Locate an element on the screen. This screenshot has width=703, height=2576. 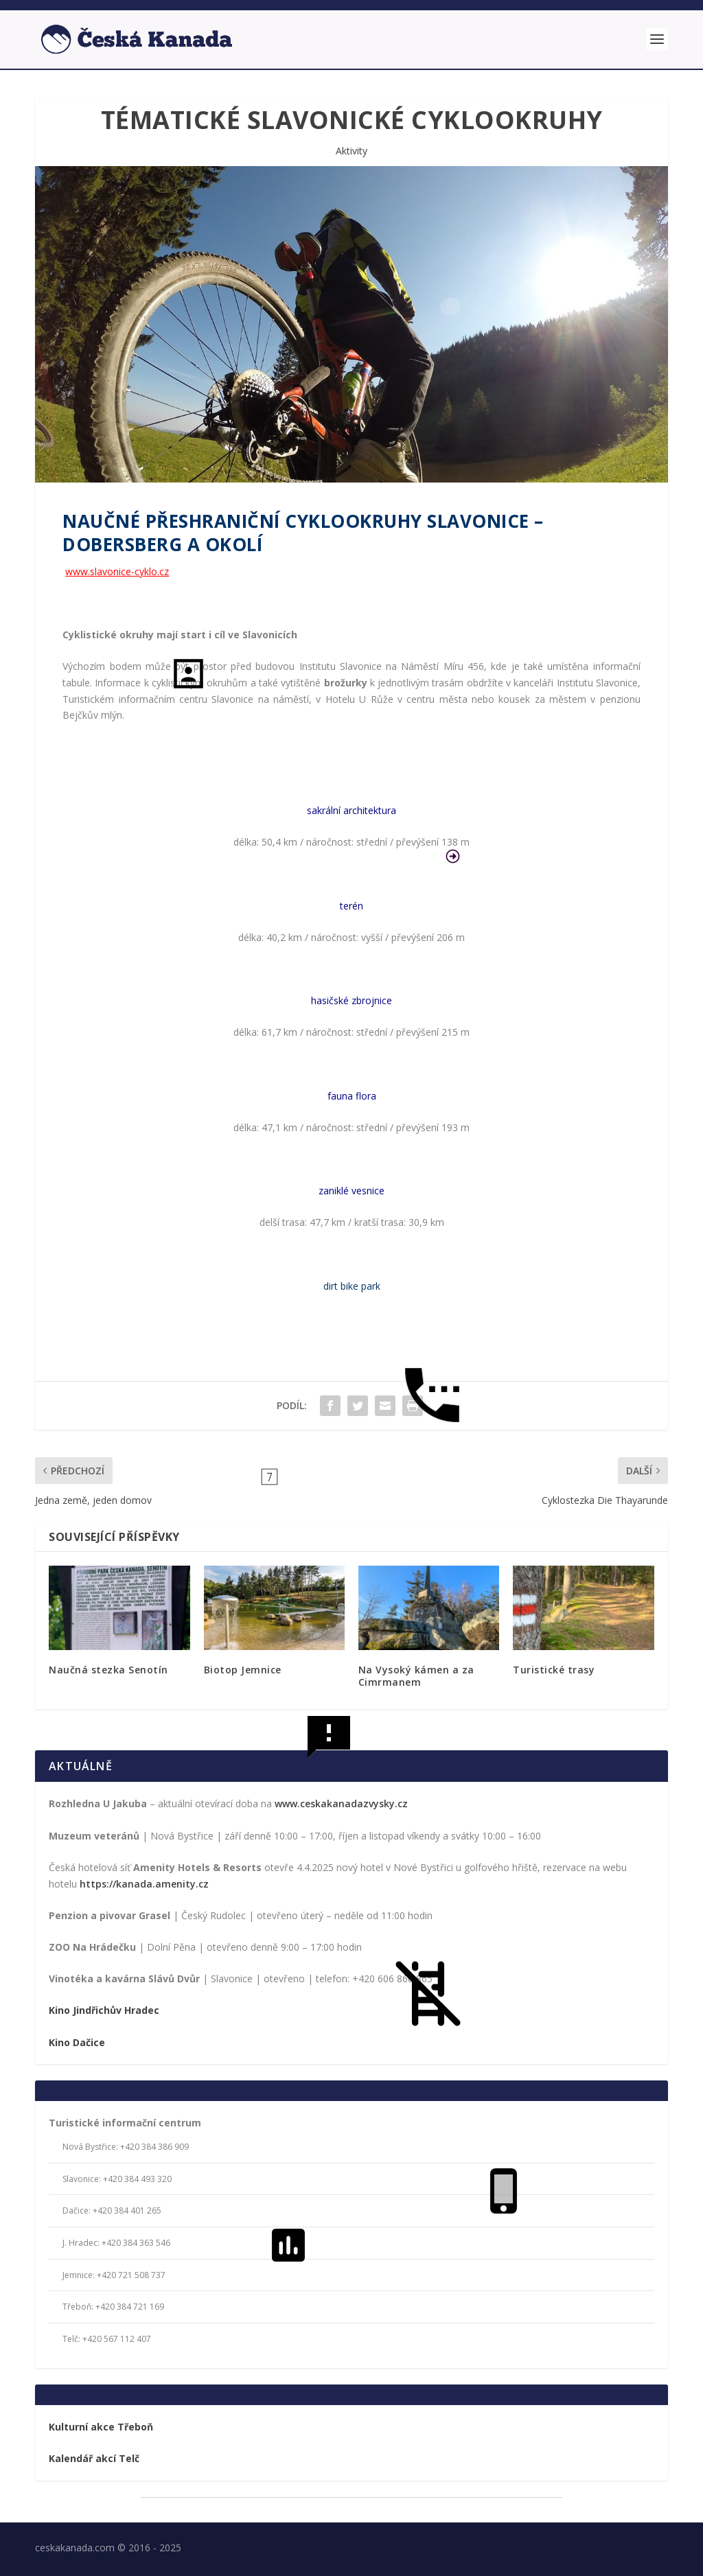
select or input the number seven is located at coordinates (269, 1476).